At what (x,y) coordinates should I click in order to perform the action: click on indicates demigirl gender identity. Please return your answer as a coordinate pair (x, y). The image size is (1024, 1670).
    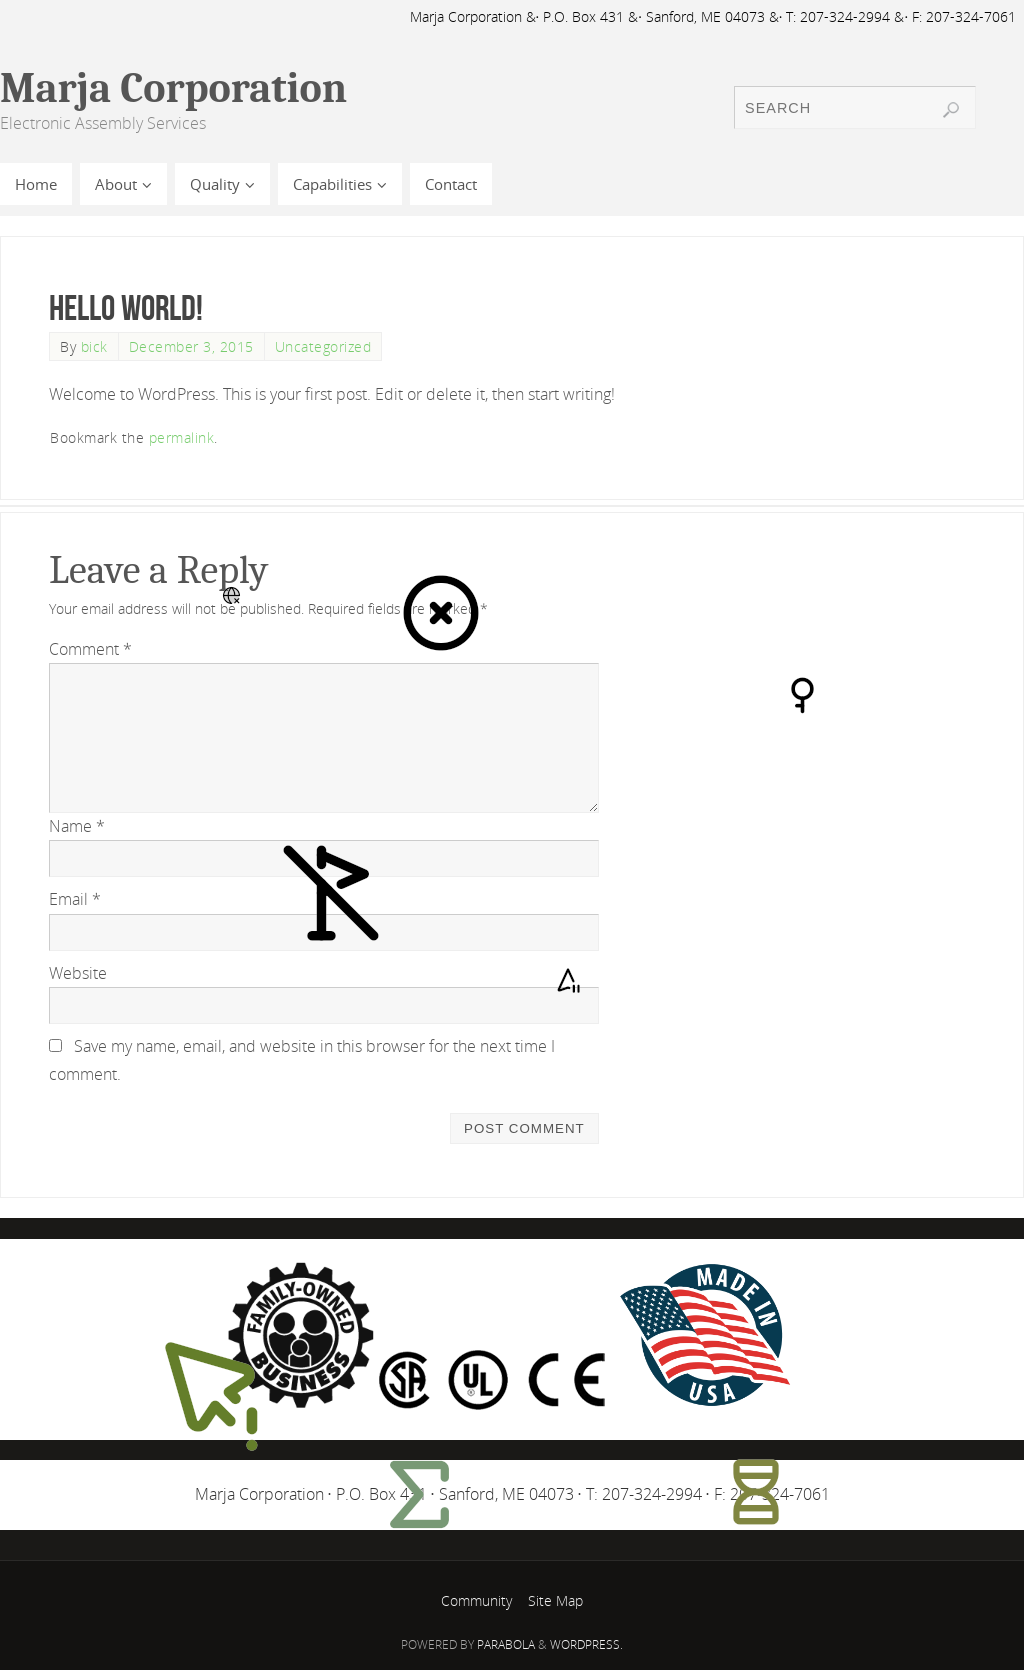
    Looking at the image, I should click on (802, 694).